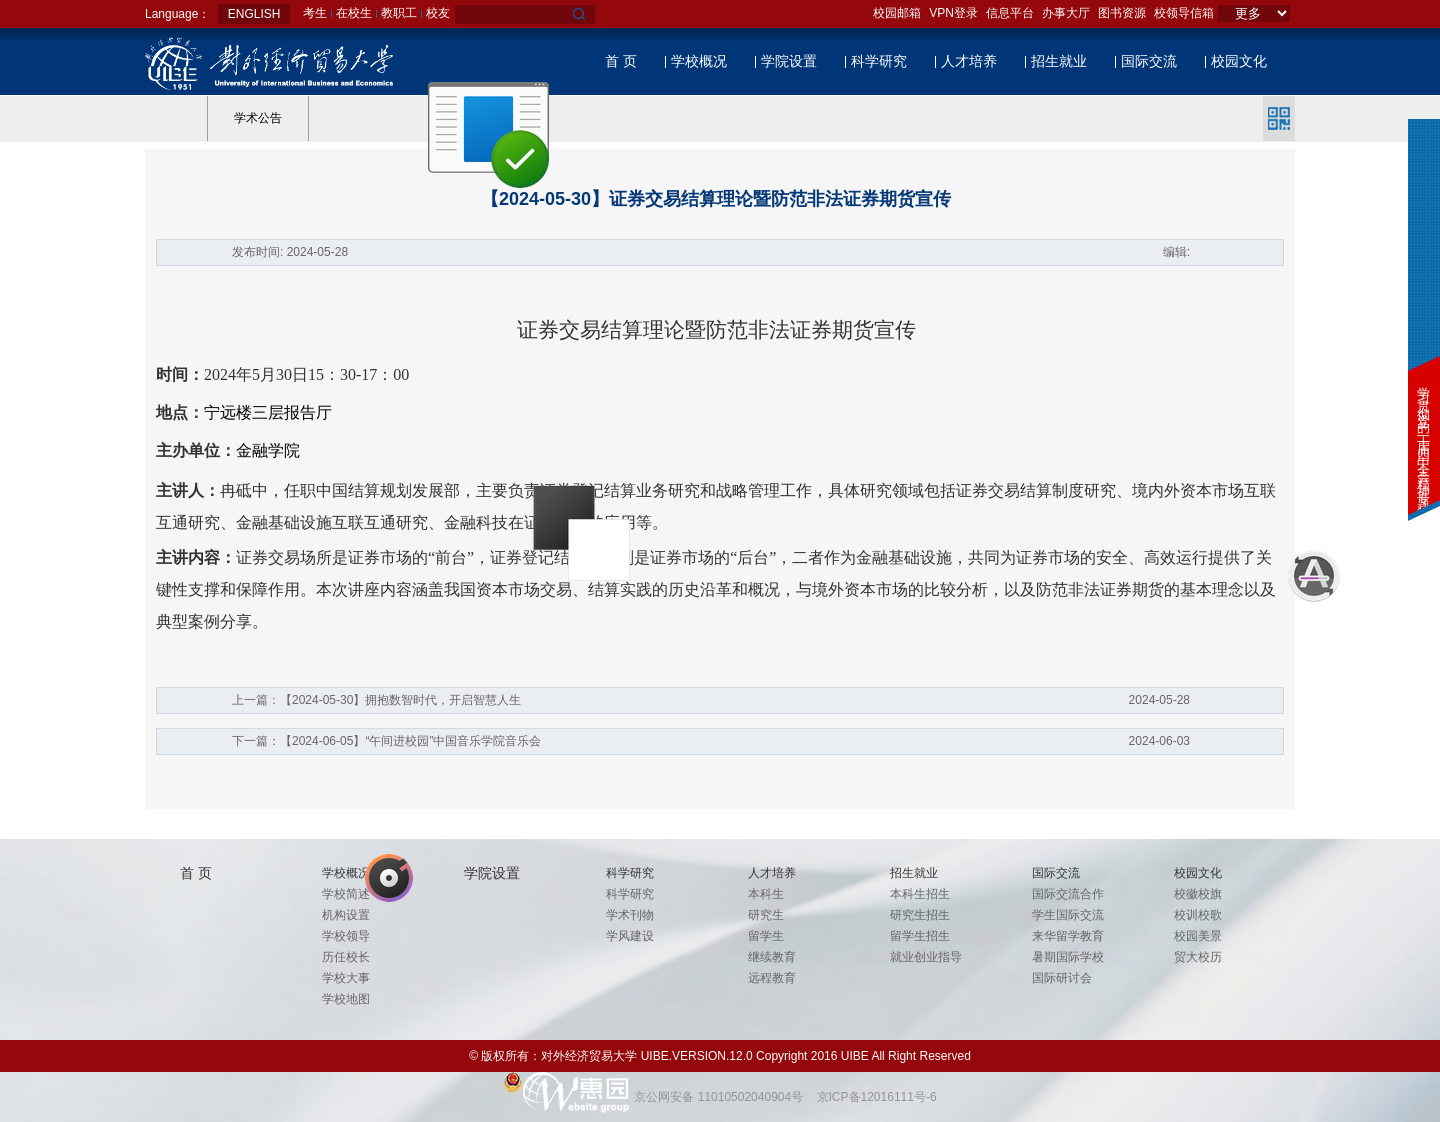 This screenshot has width=1440, height=1122. I want to click on open groove music app, so click(389, 878).